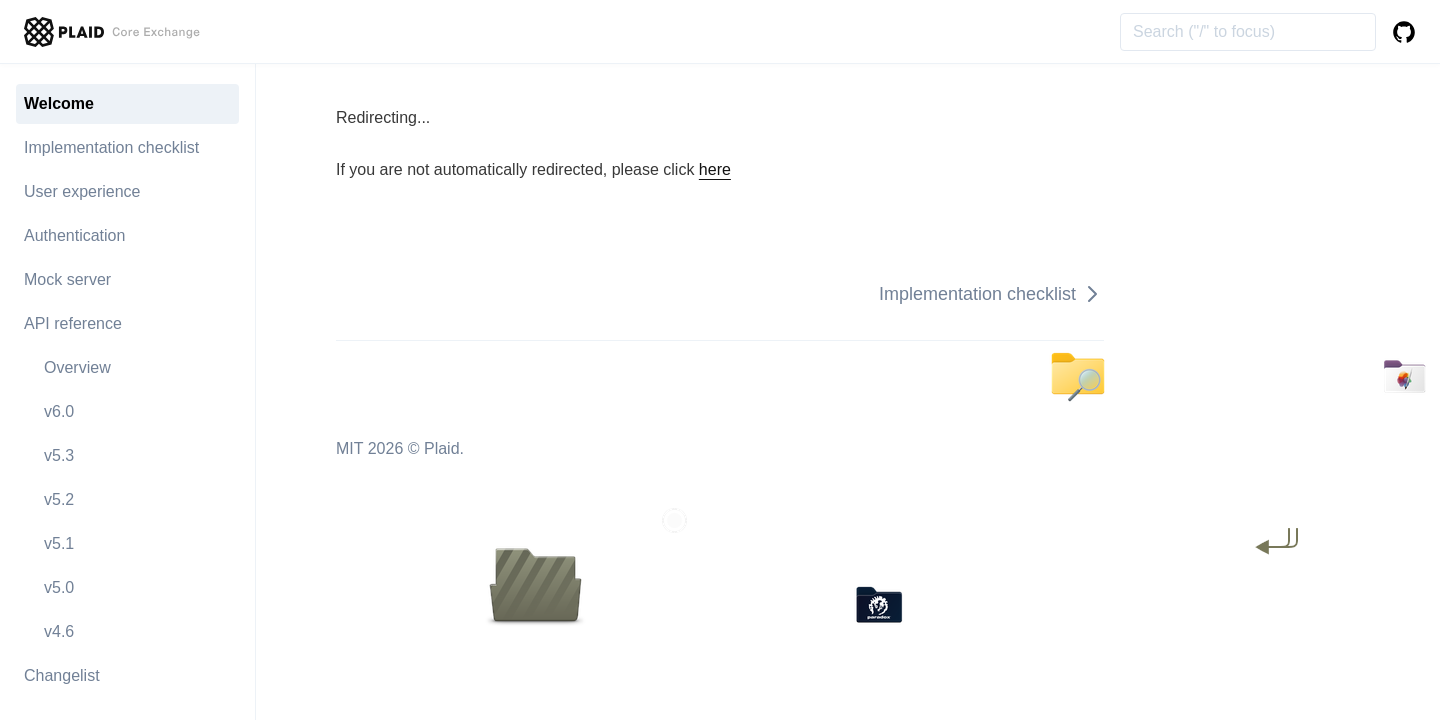 The width and height of the screenshot is (1440, 720). I want to click on indicates a paused or inactive download/upload process, so click(674, 520).